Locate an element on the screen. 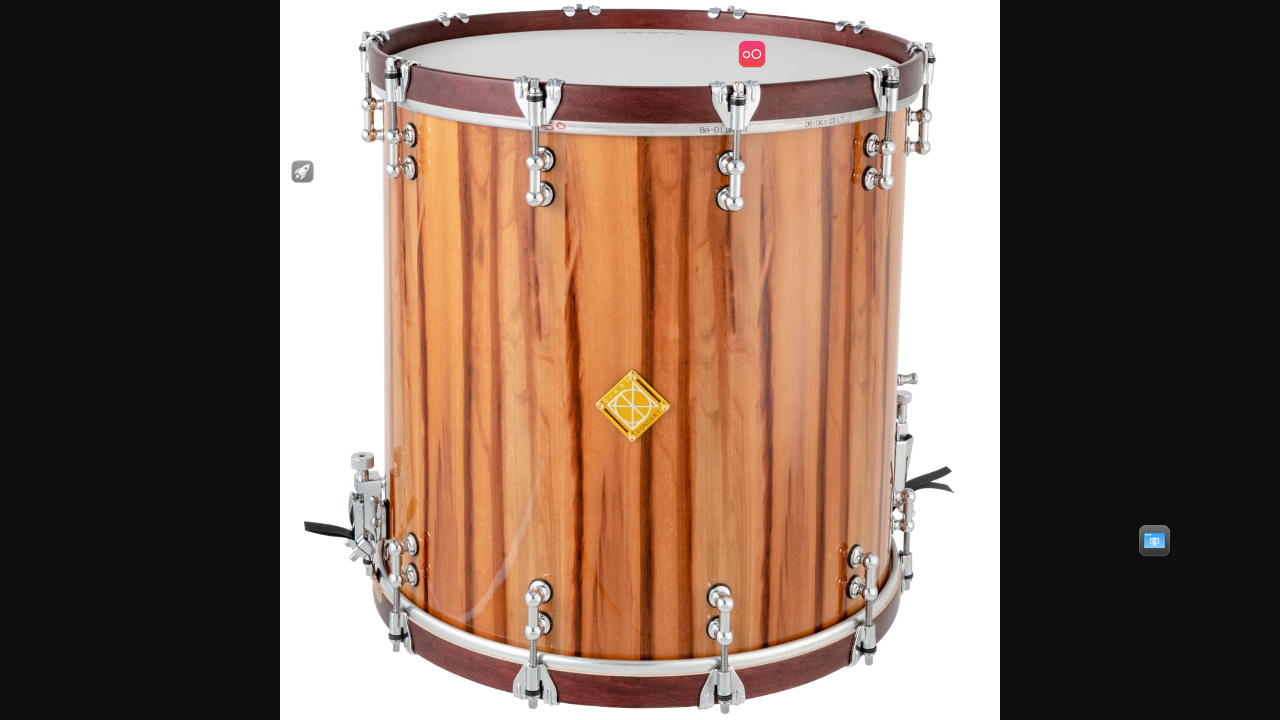 Image resolution: width=1280 pixels, height=720 pixels. open remote desktop or screen sharing preferences is located at coordinates (1154, 540).